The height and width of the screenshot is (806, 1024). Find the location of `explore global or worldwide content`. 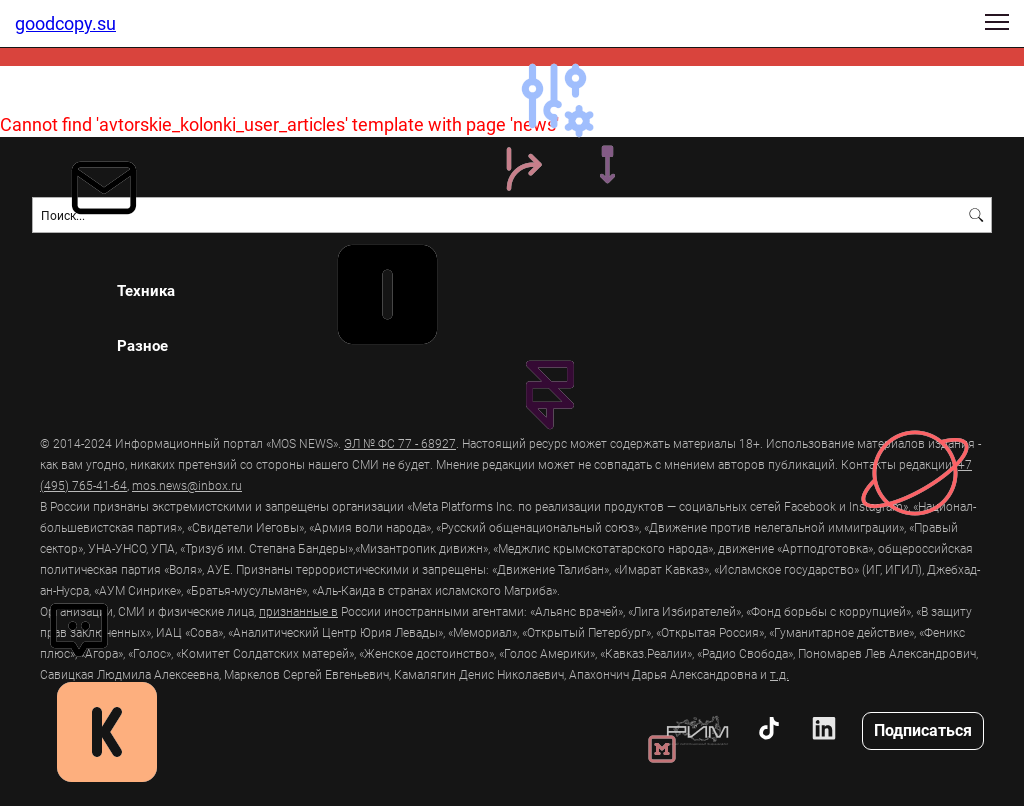

explore global or worldwide content is located at coordinates (915, 473).